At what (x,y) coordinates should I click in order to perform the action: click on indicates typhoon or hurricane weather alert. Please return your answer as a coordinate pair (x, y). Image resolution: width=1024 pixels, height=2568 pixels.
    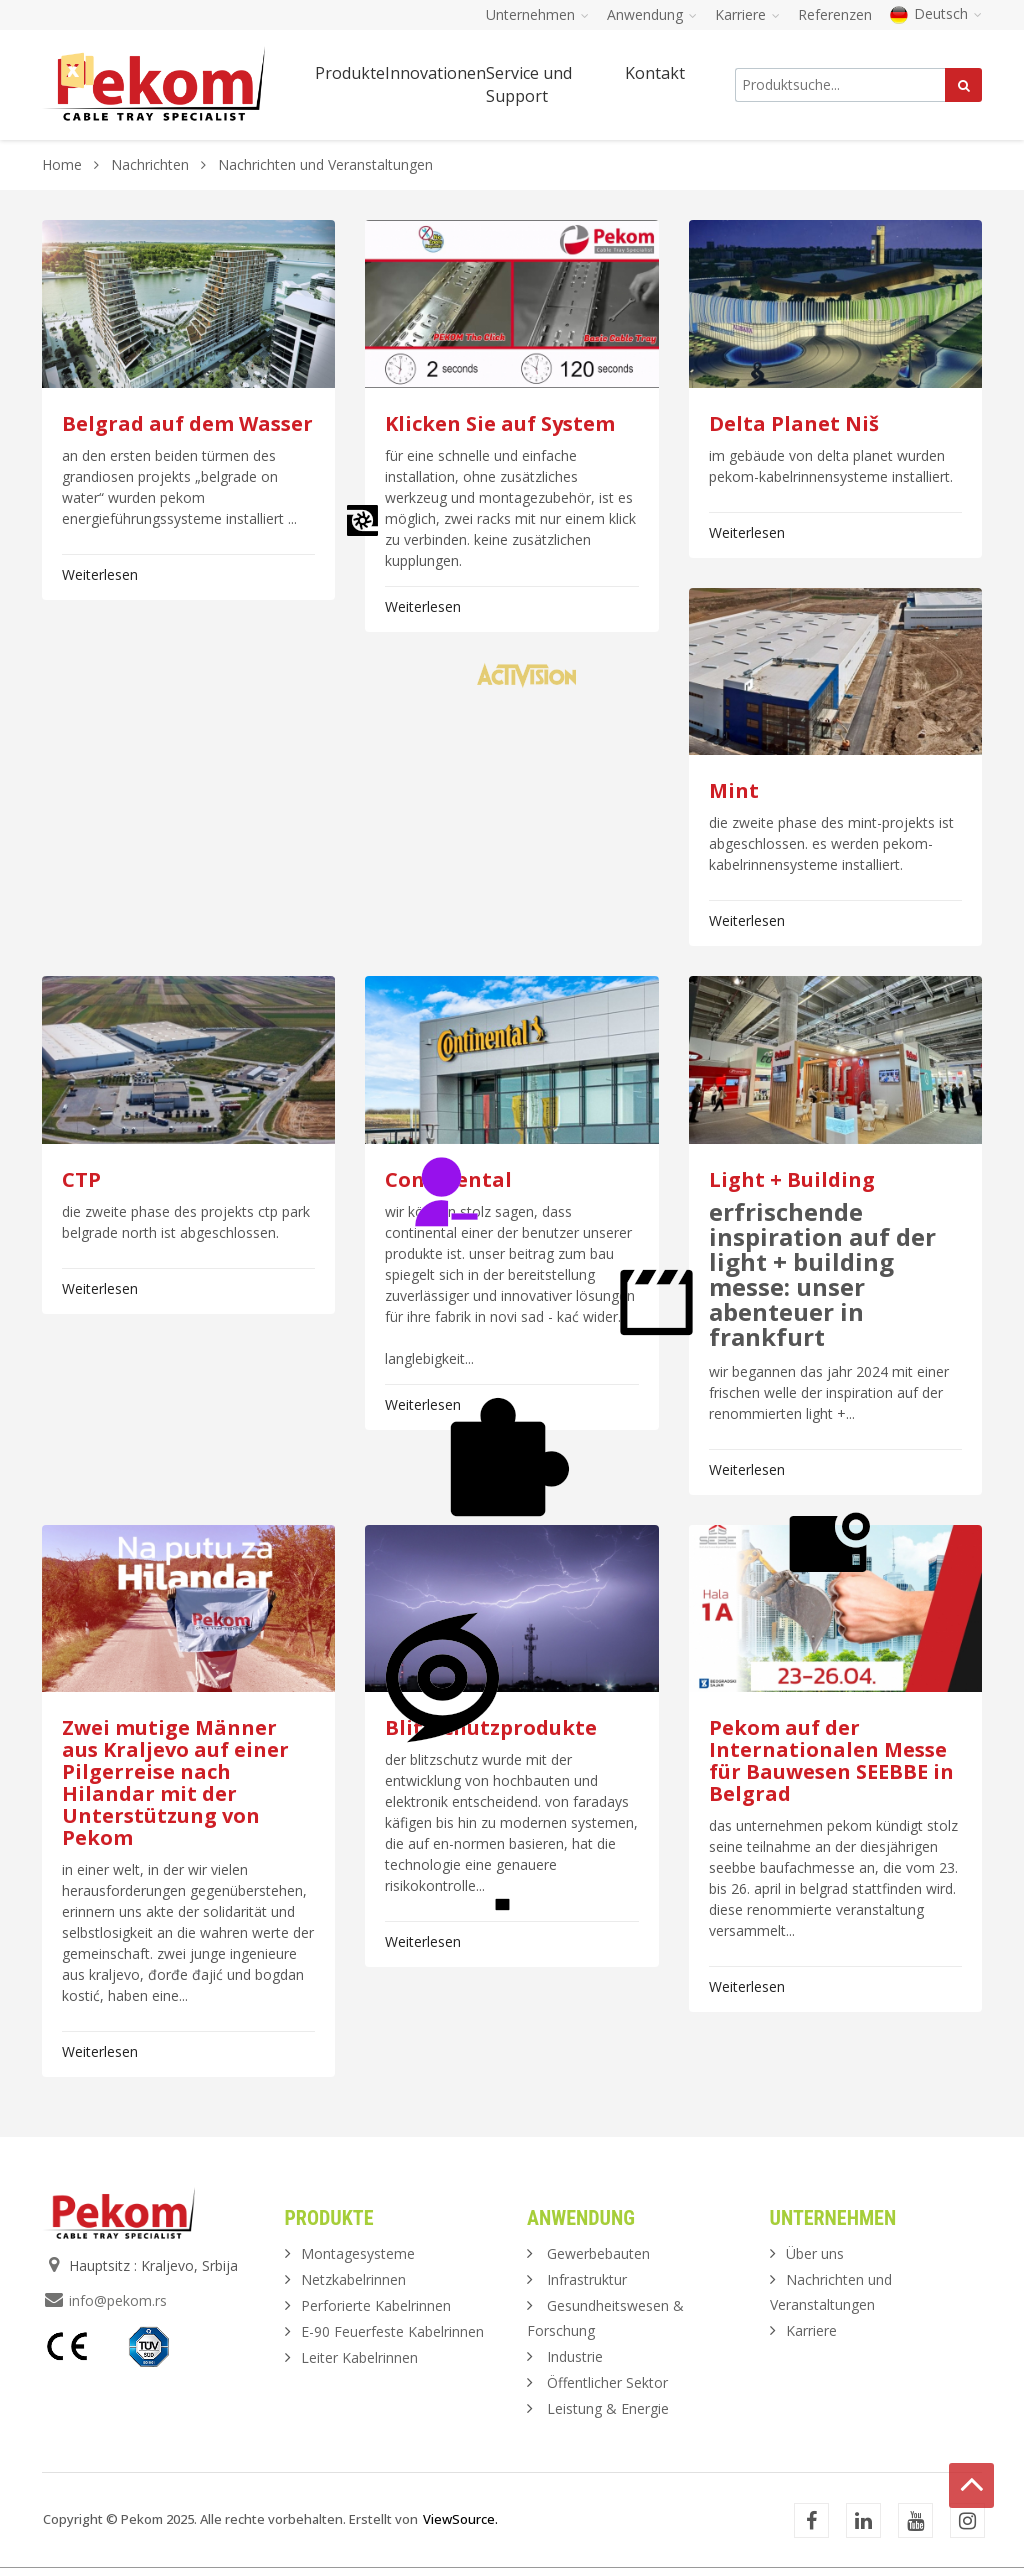
    Looking at the image, I should click on (442, 1677).